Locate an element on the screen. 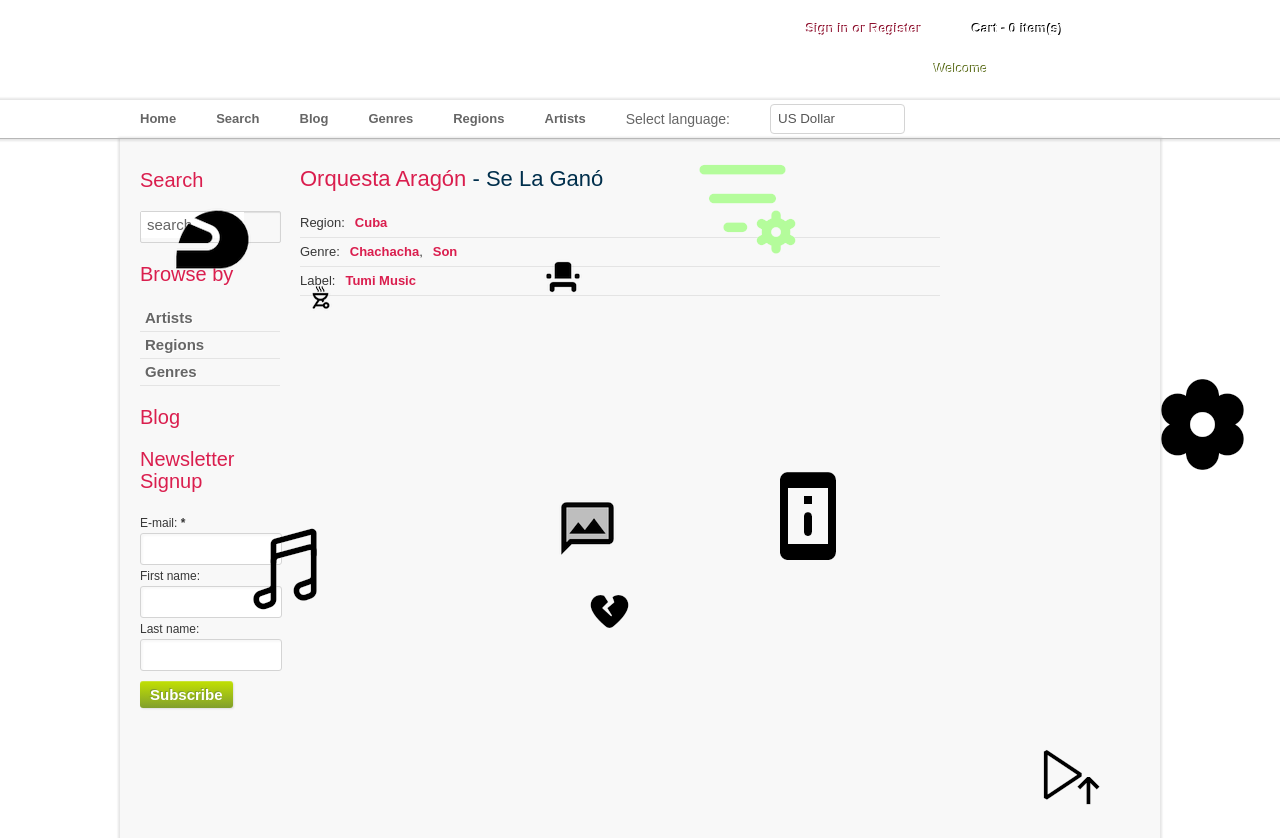  send or receive a picture message (MMS) is located at coordinates (587, 528).